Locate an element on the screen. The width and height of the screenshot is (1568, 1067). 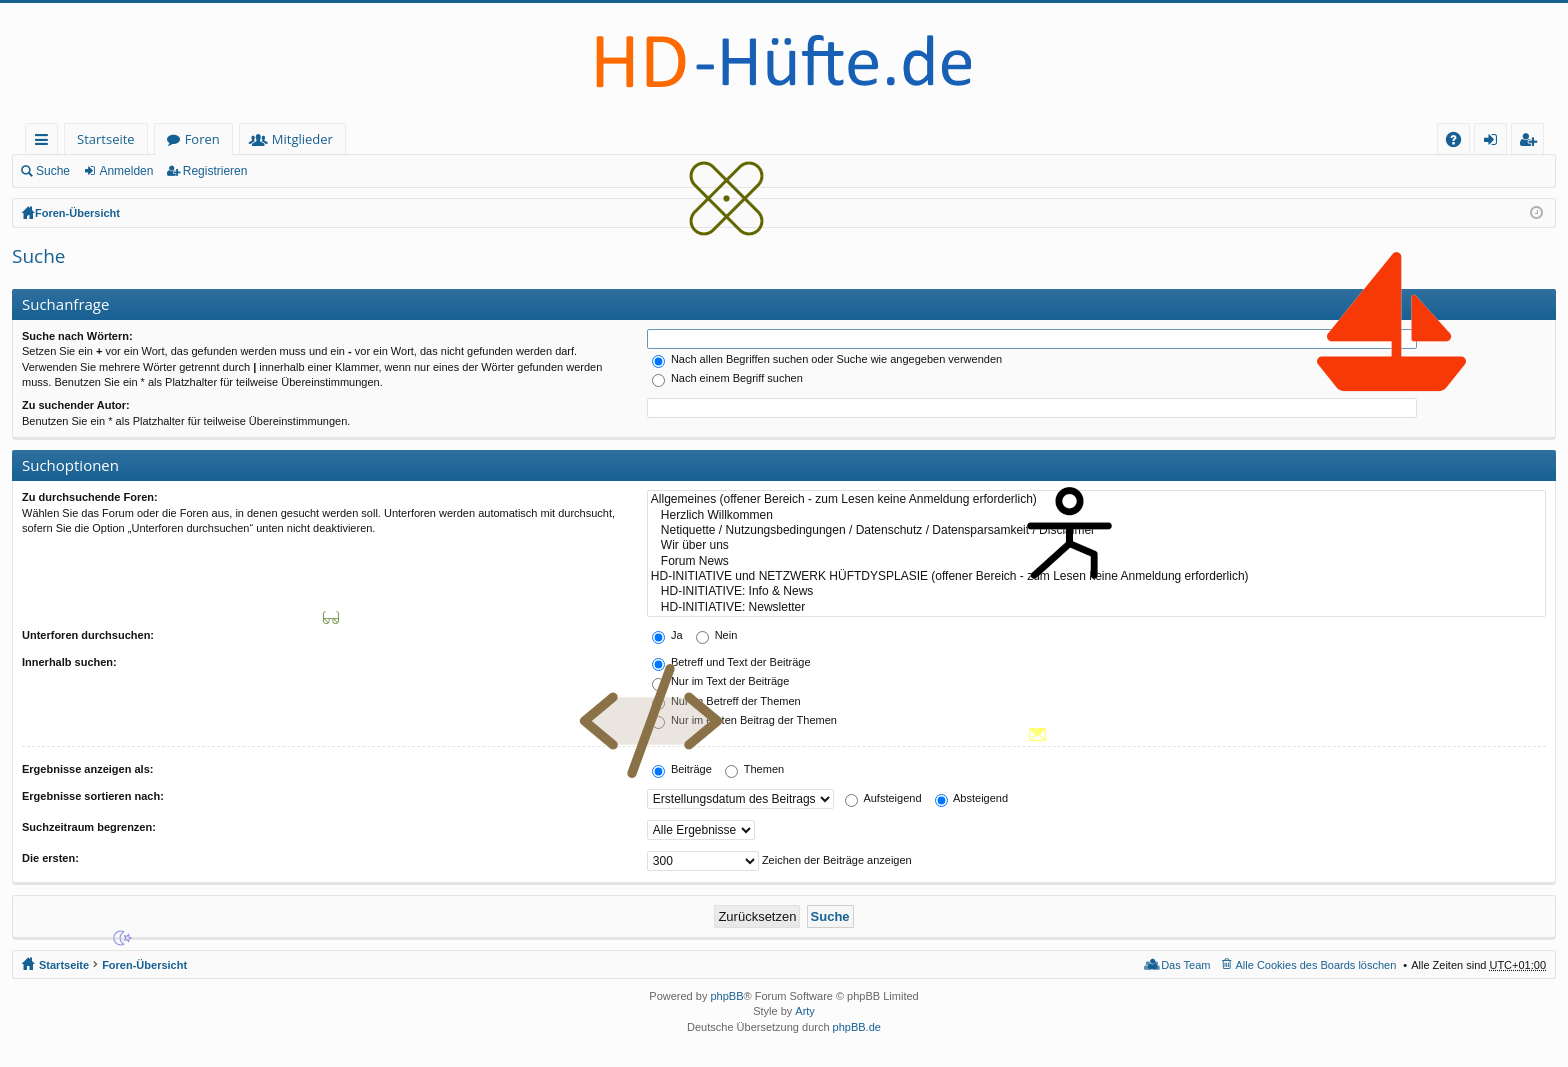
indicates Islamic religious content or features is located at coordinates (122, 938).